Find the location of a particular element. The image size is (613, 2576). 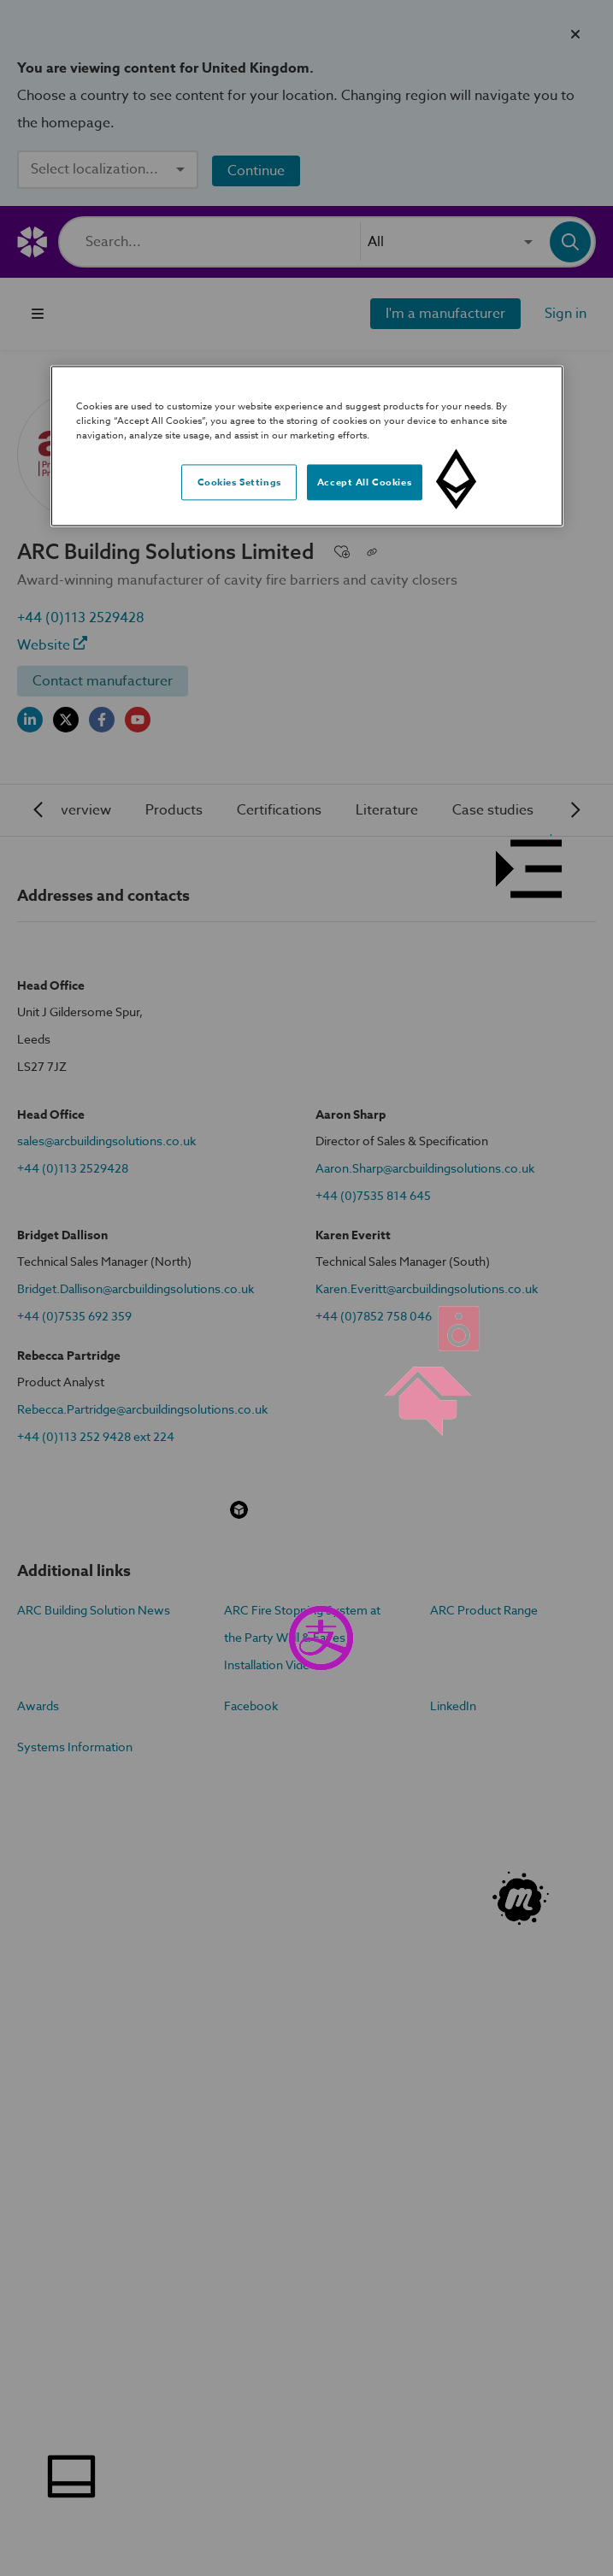

open the HomeAdvisor app is located at coordinates (427, 1401).